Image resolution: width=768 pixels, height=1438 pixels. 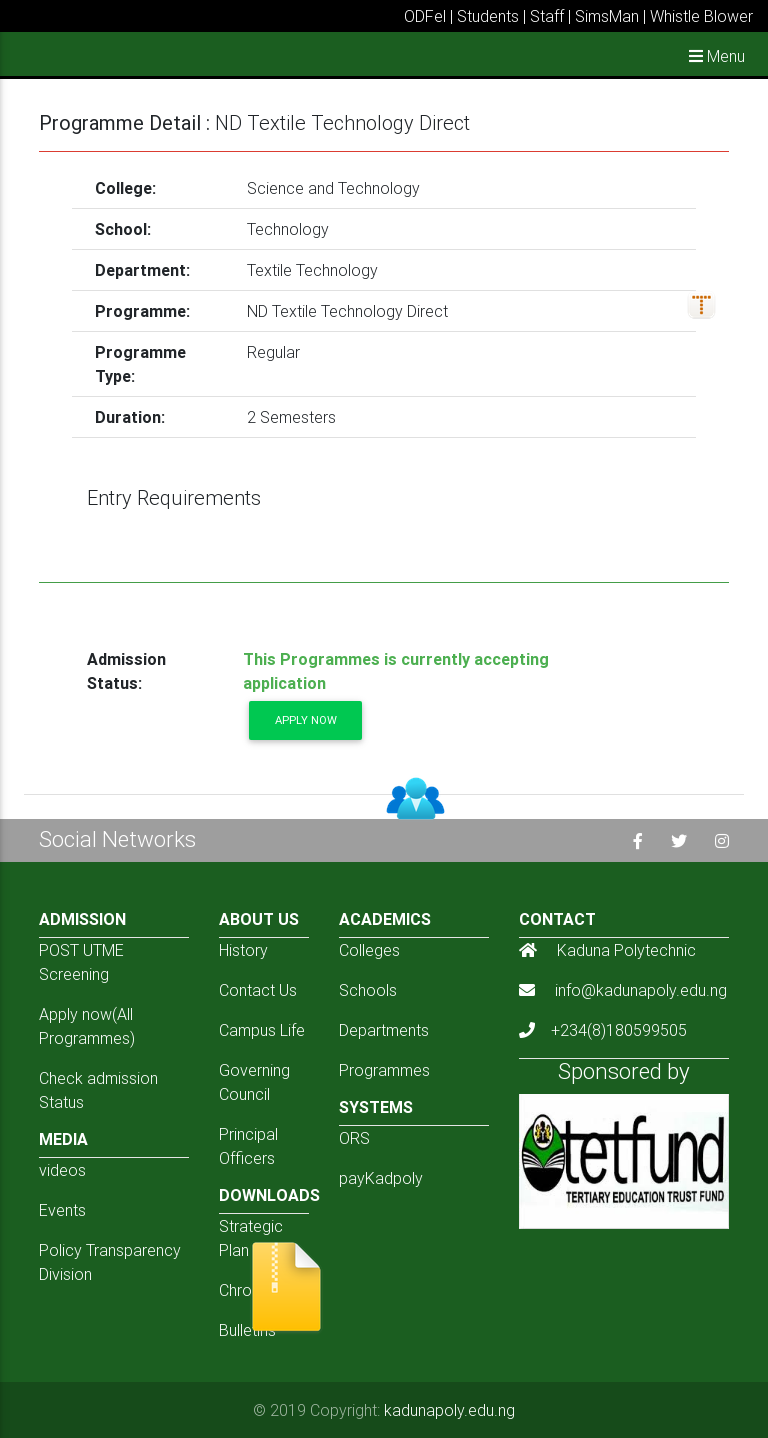 I want to click on open tipp10 typing tutor application, so click(x=701, y=304).